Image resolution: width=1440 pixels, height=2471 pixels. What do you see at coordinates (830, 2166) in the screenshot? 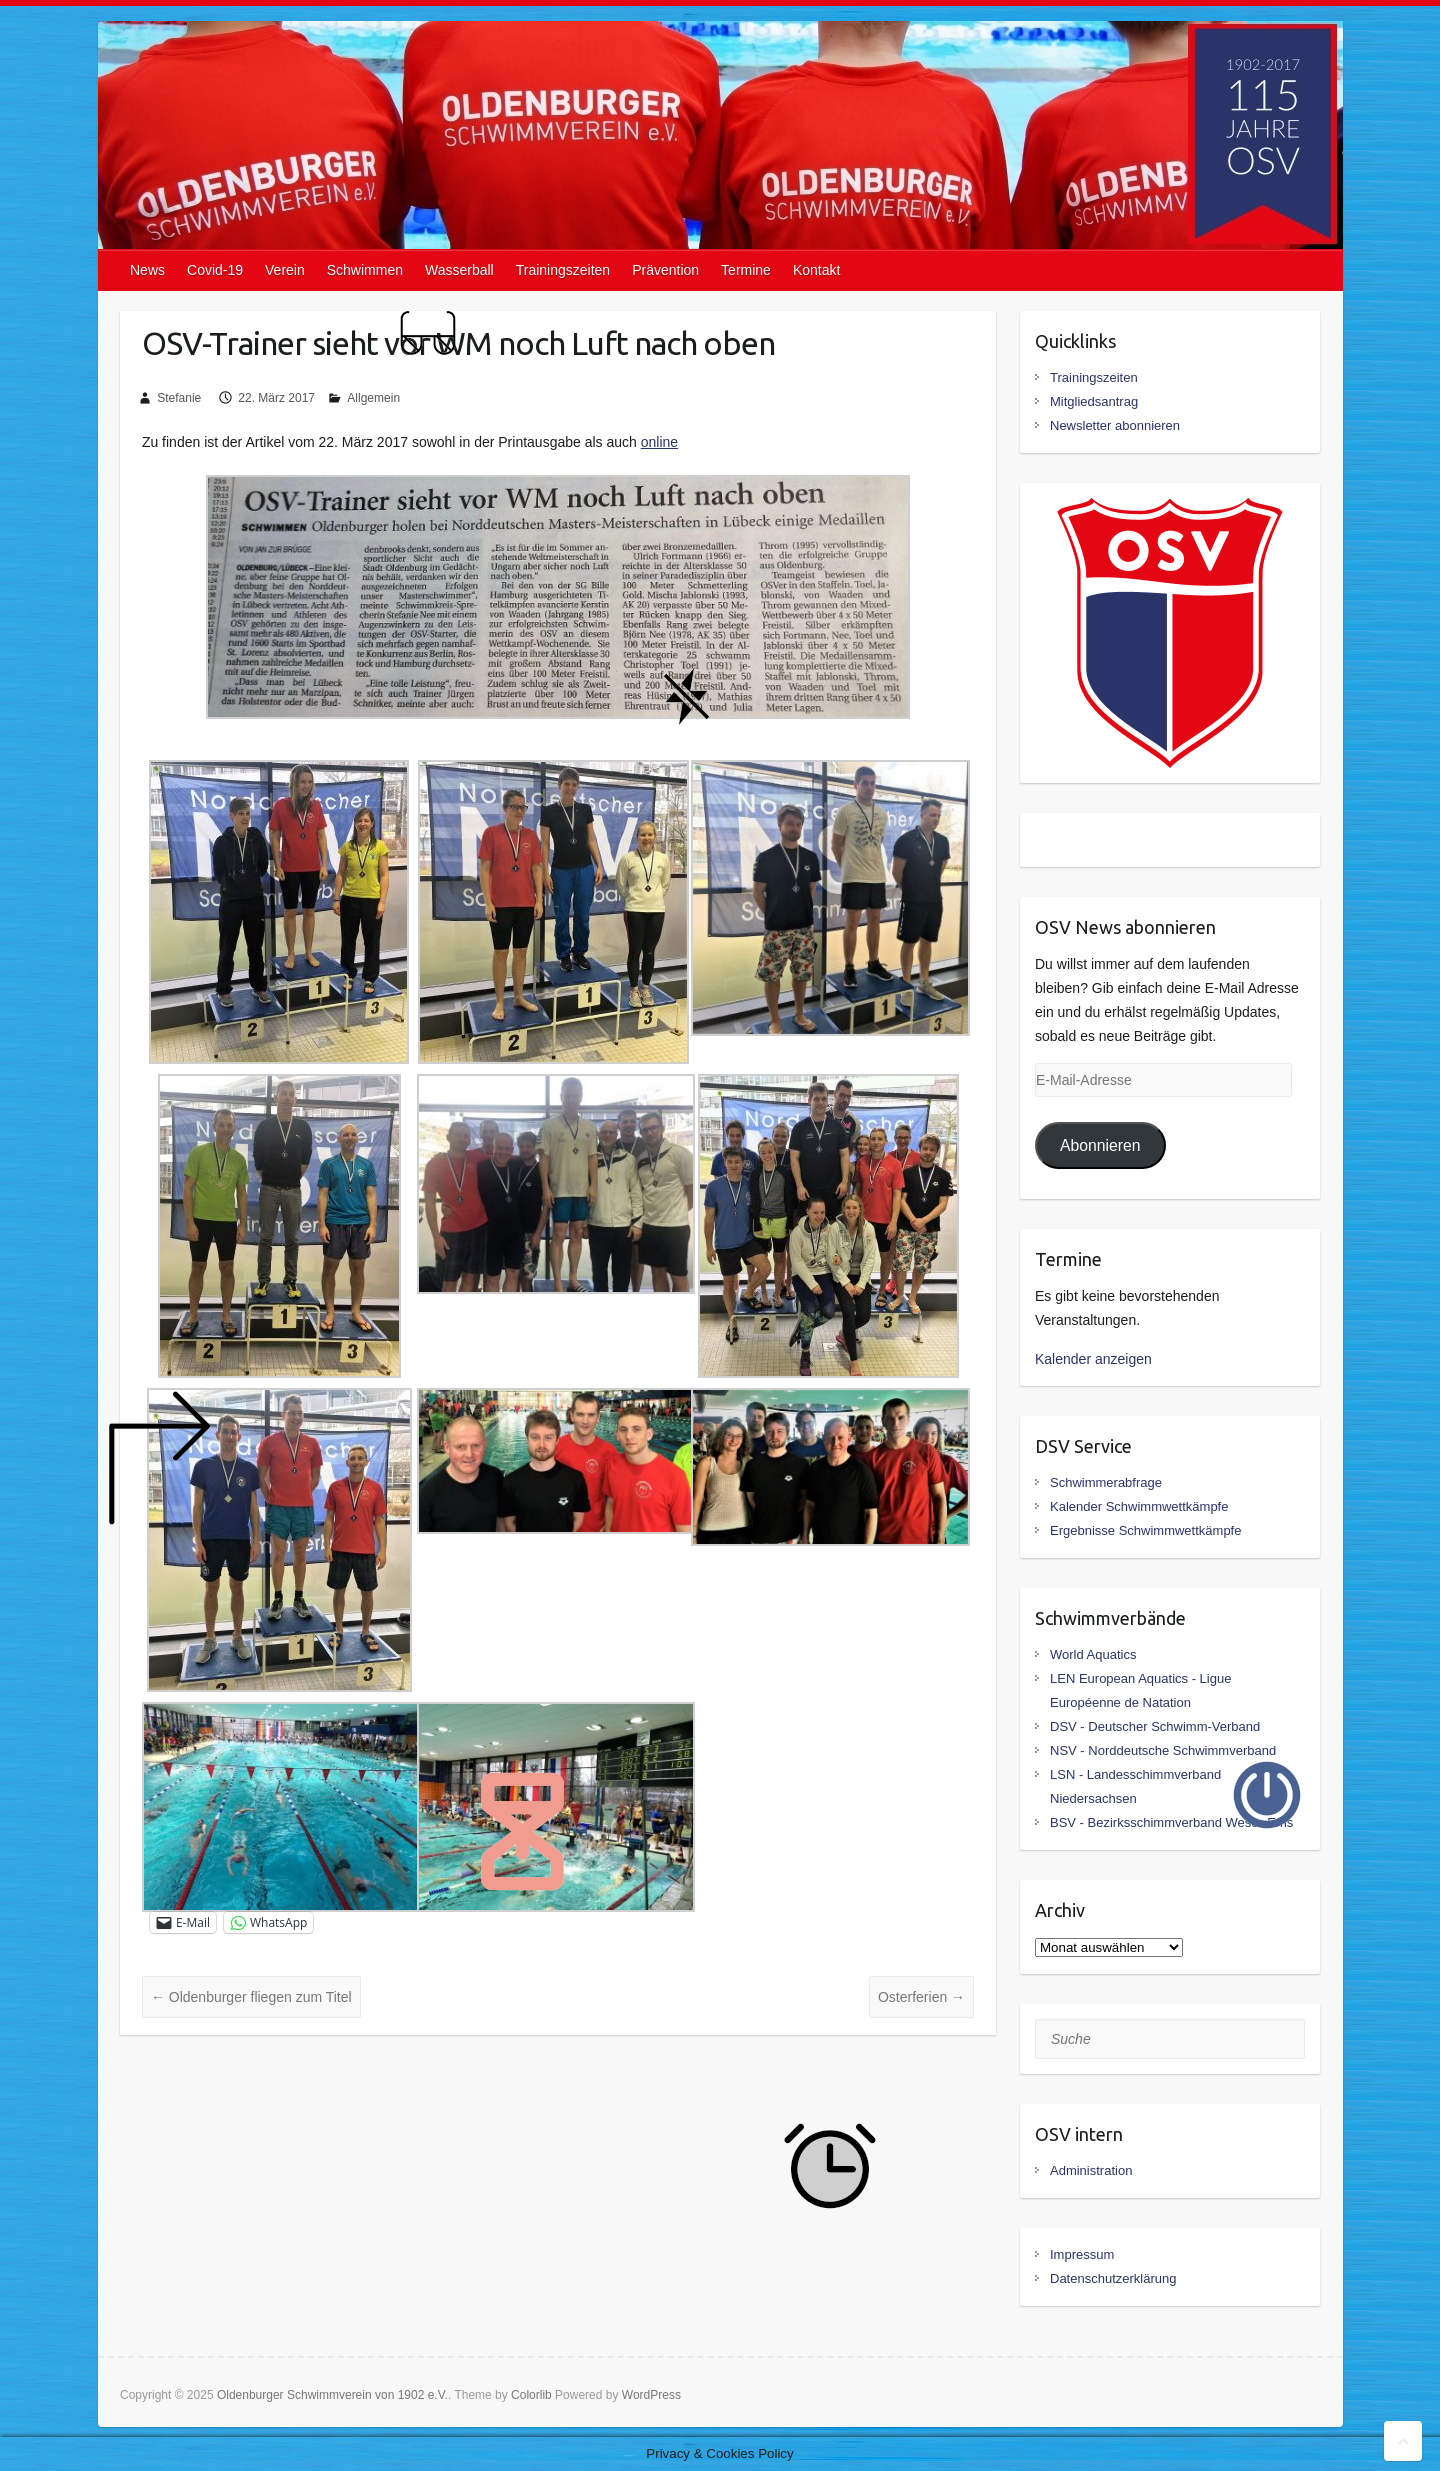
I see `set an alarm or timer` at bounding box center [830, 2166].